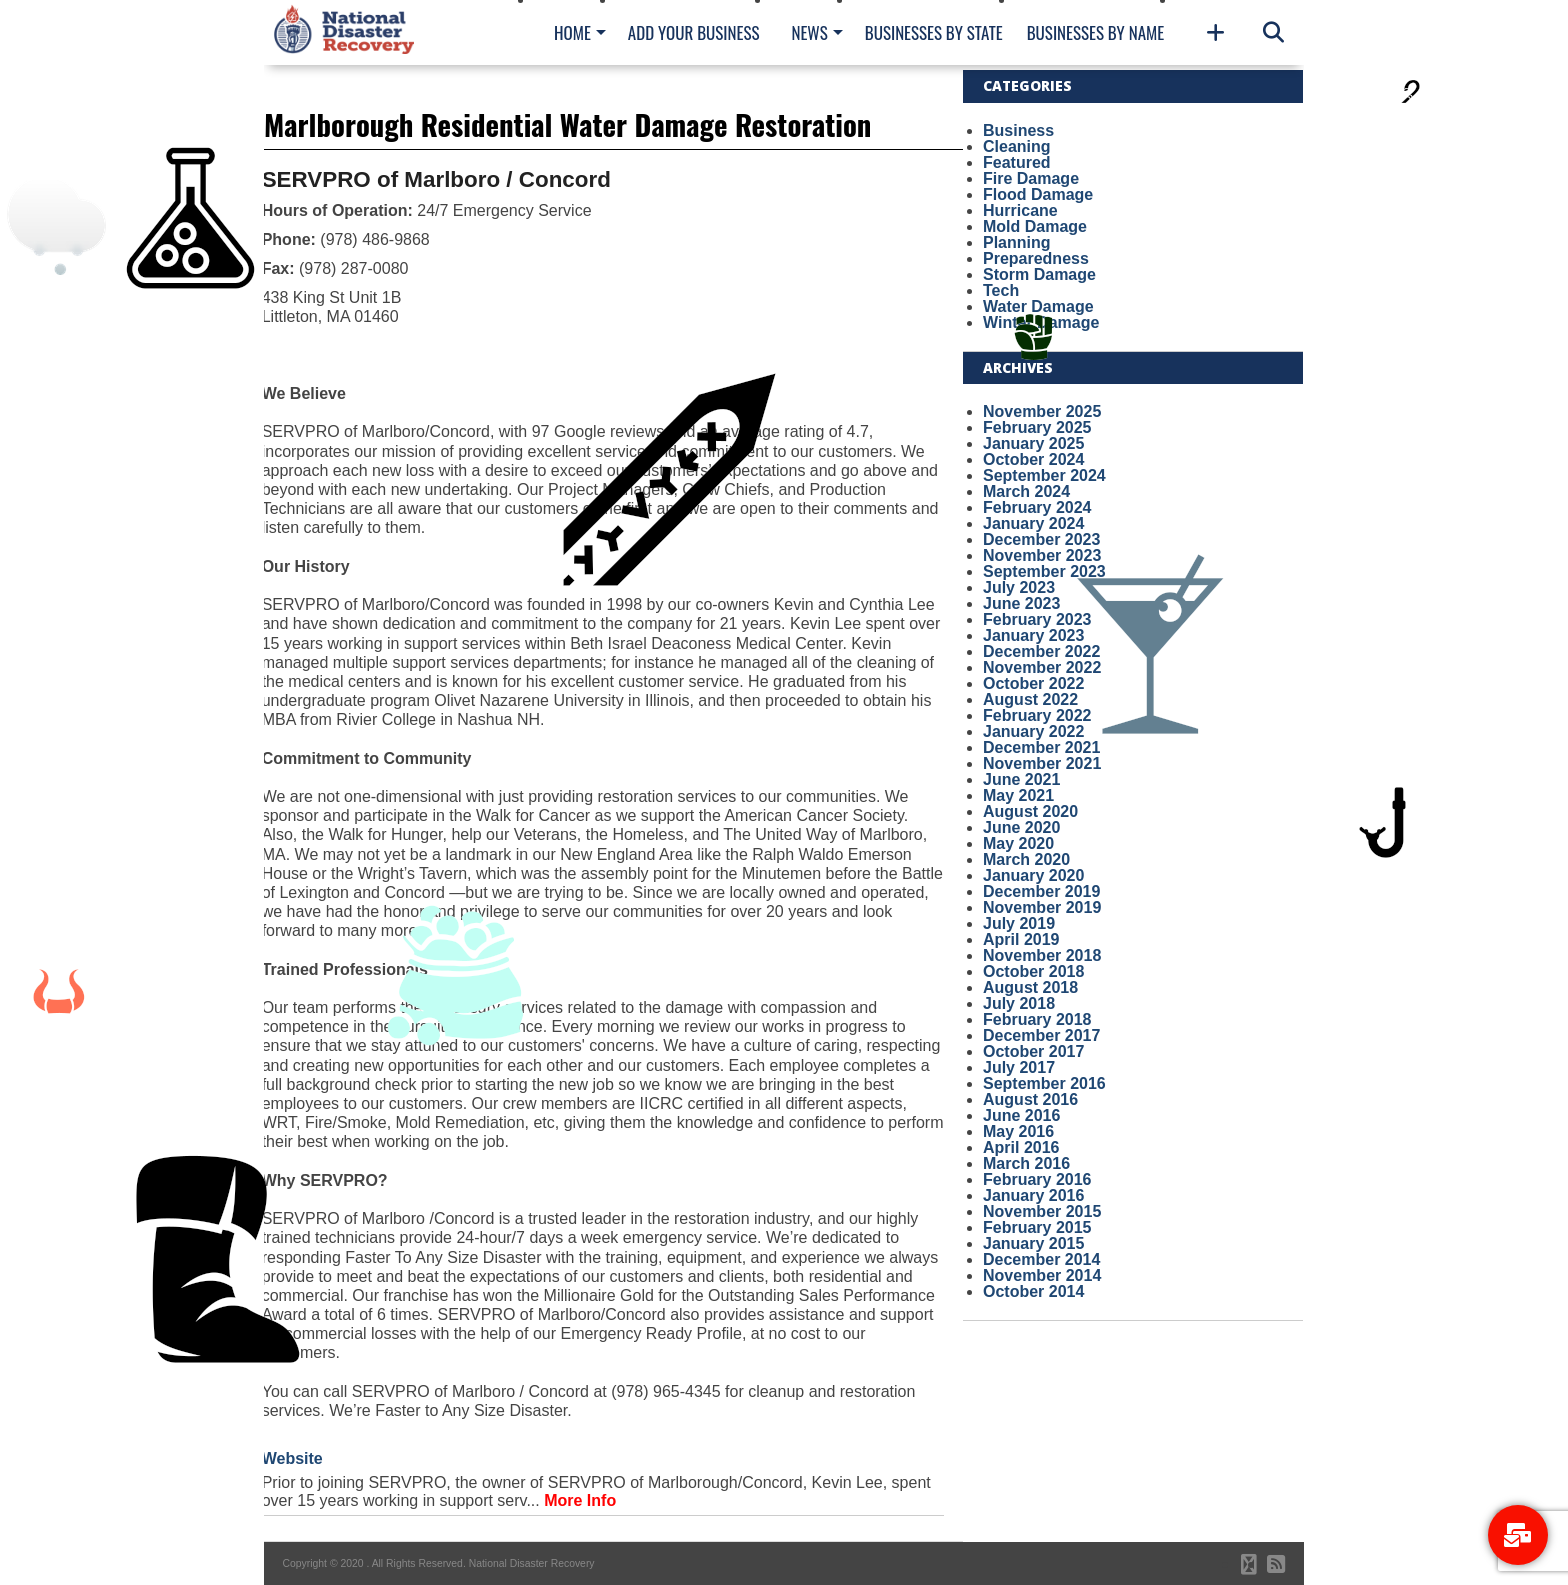 This screenshot has width=1568, height=1585. What do you see at coordinates (59, 993) in the screenshot?
I see `access viking or warrior-themed game content` at bounding box center [59, 993].